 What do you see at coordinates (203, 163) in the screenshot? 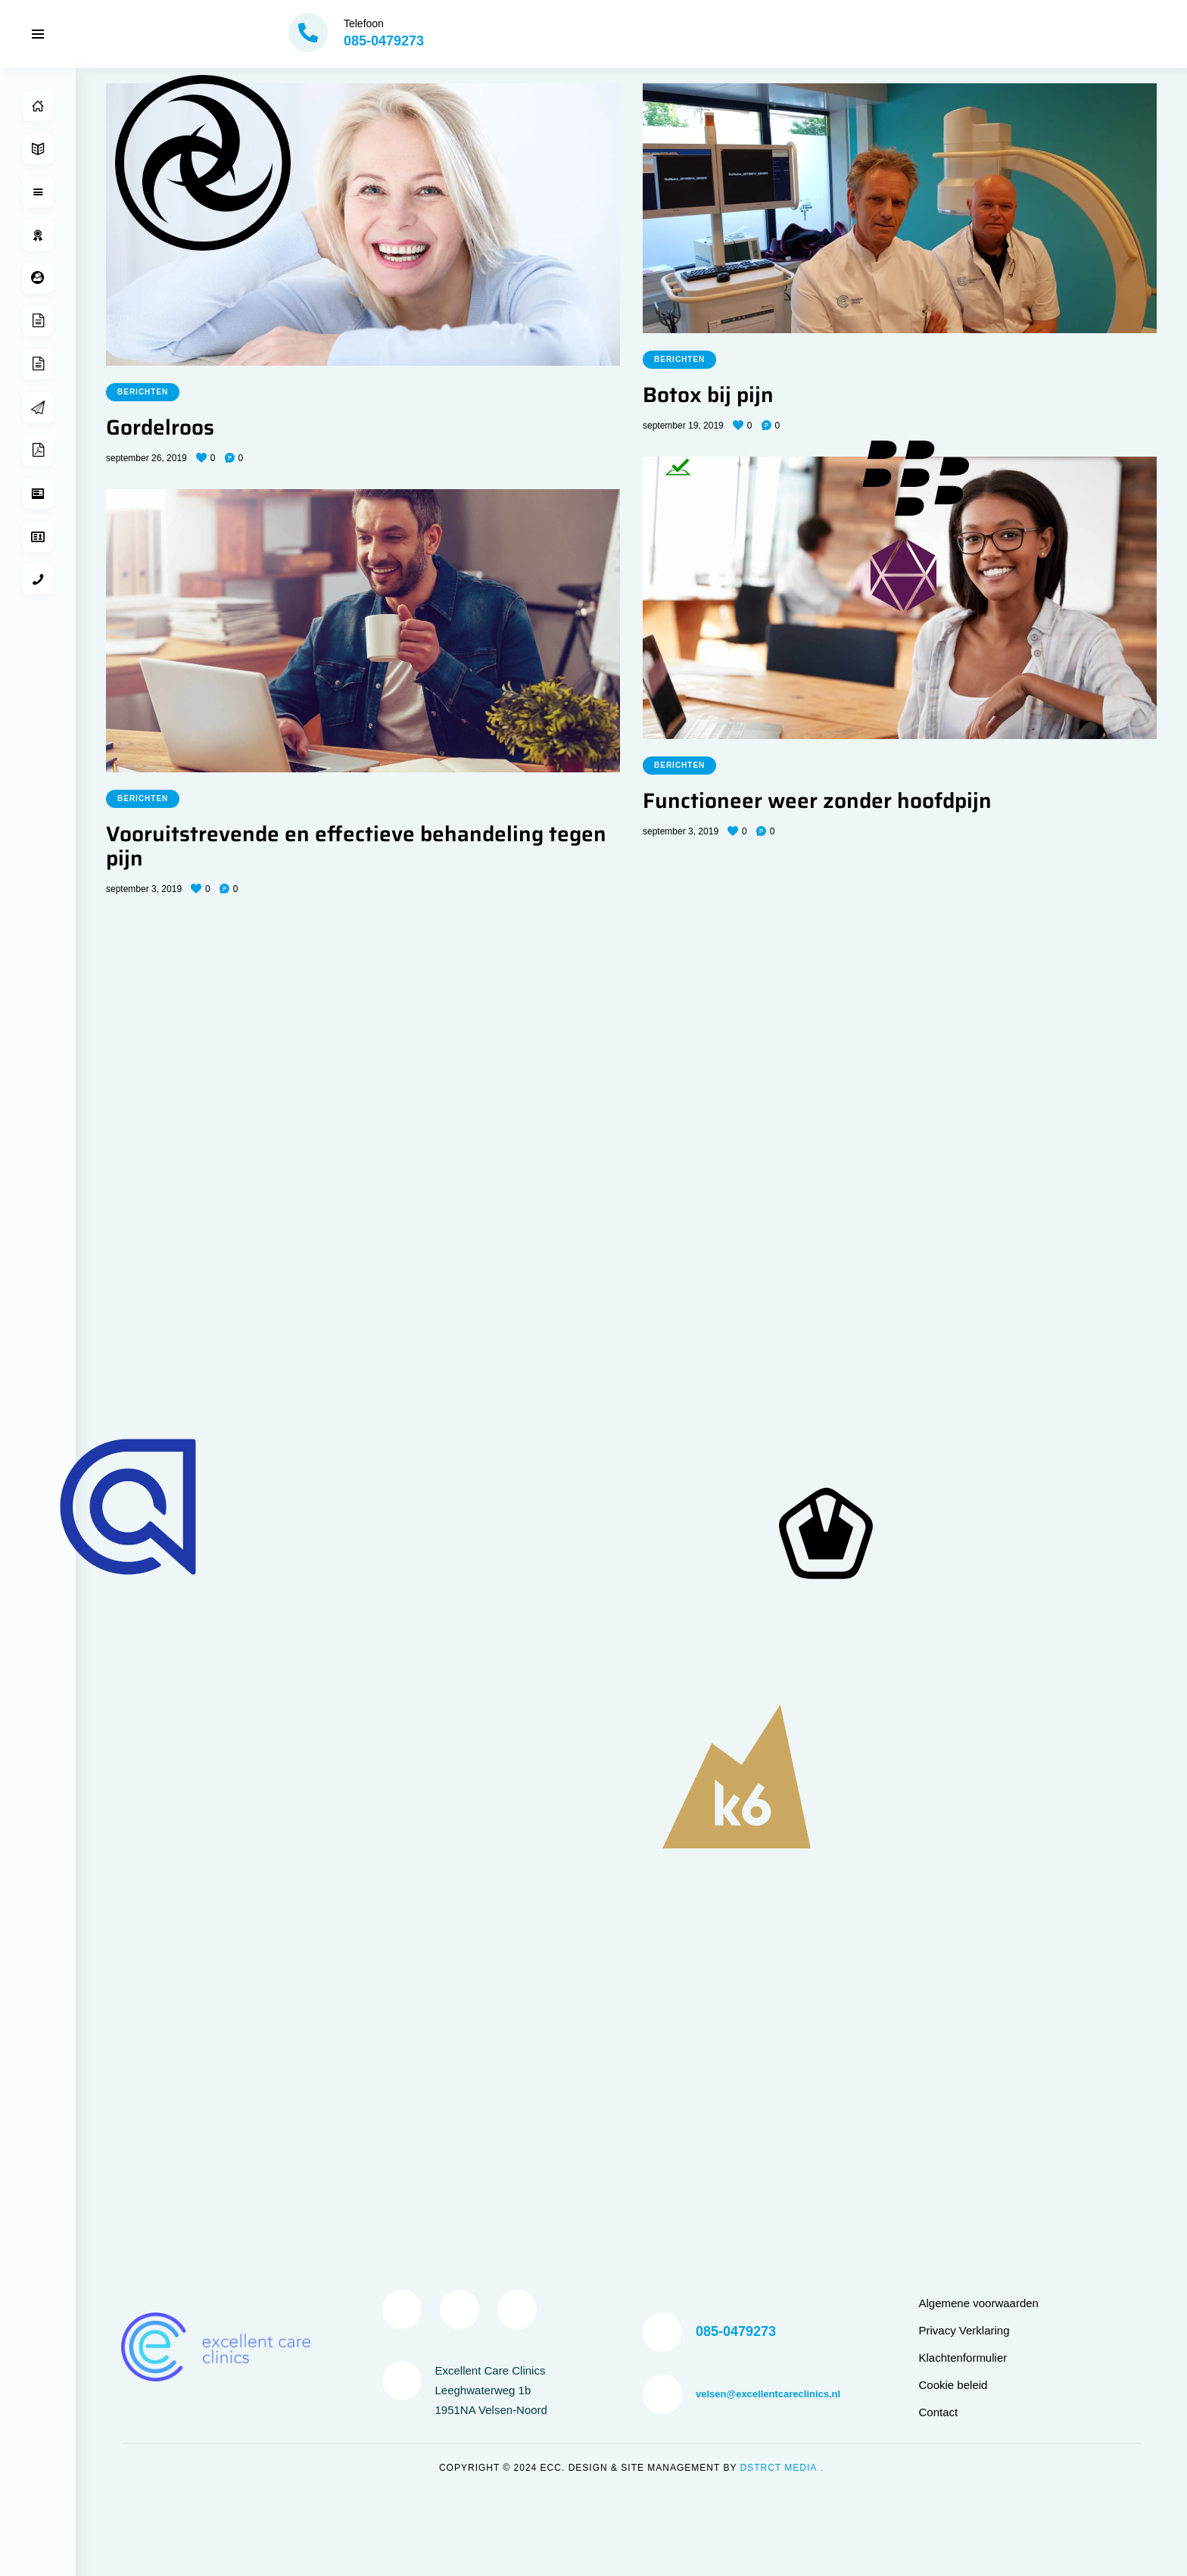
I see `open the Katana application` at bounding box center [203, 163].